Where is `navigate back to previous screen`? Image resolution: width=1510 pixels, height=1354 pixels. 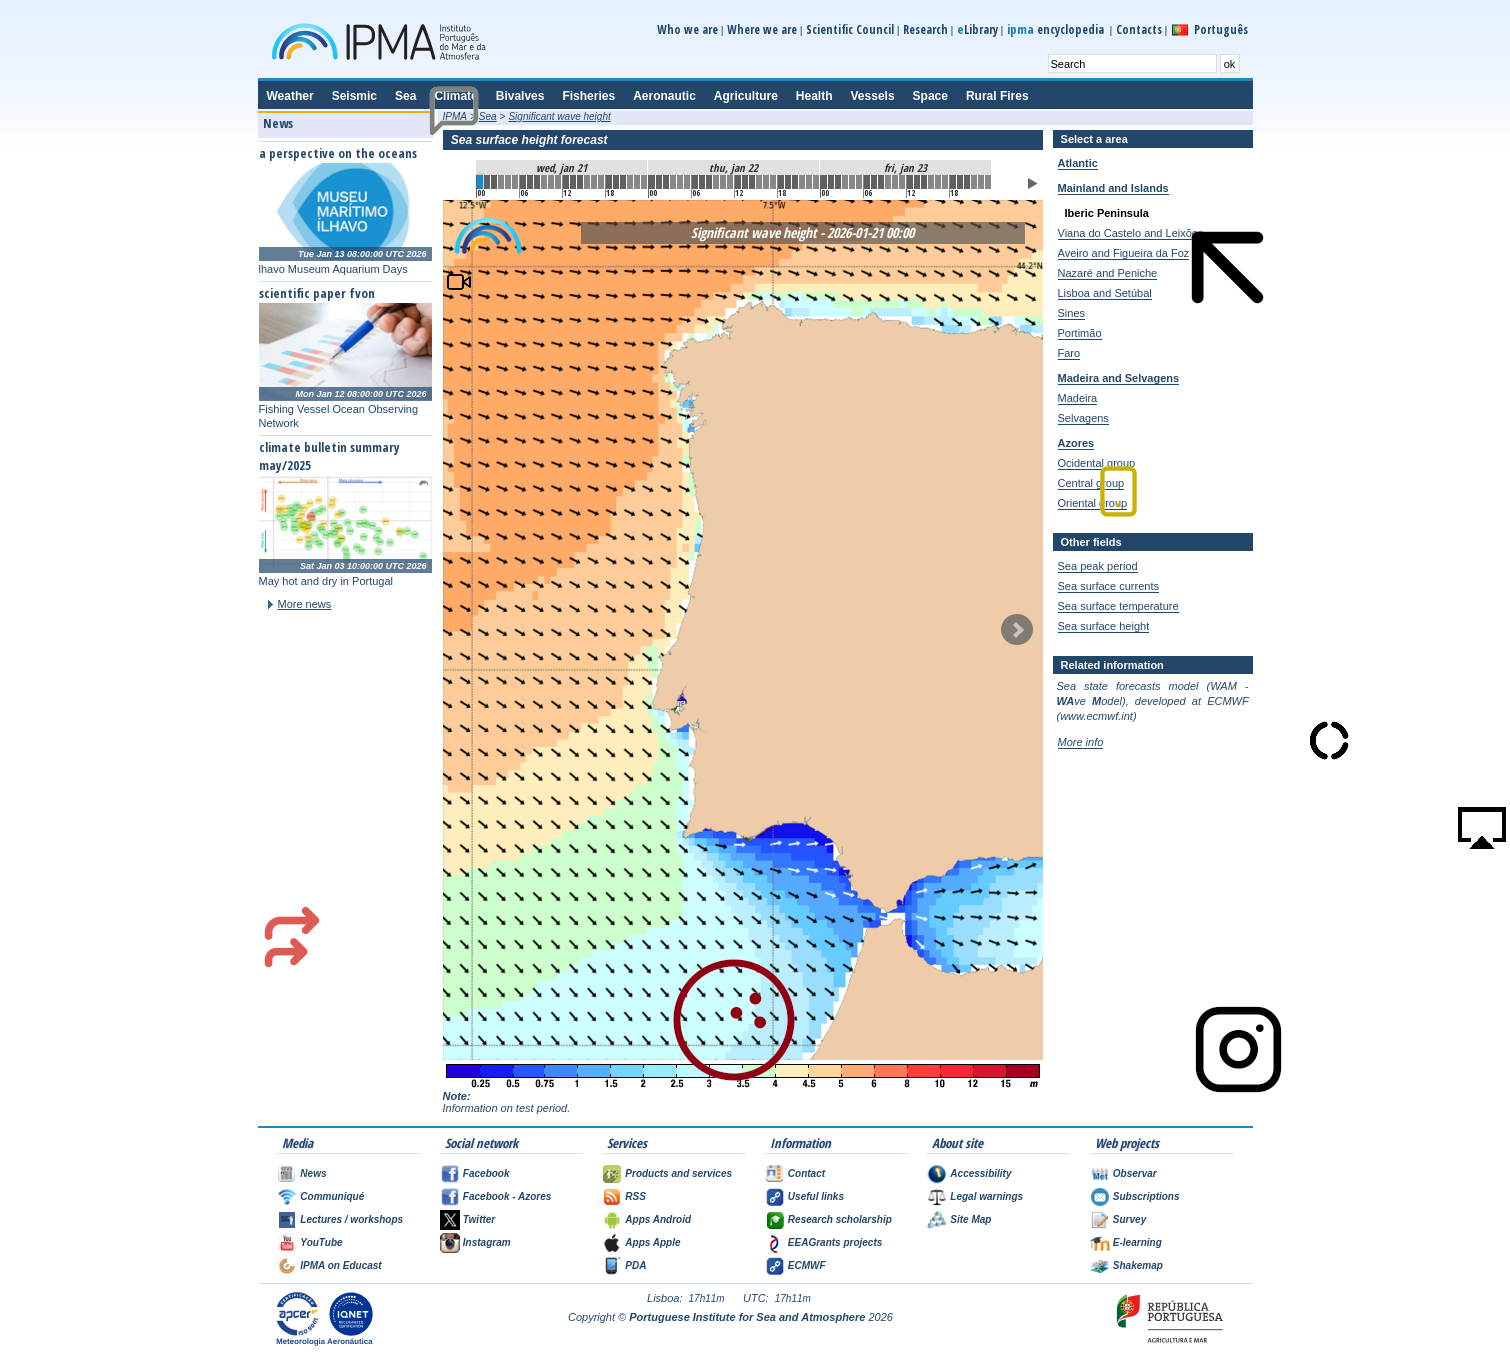
navigate back to previous screen is located at coordinates (1227, 267).